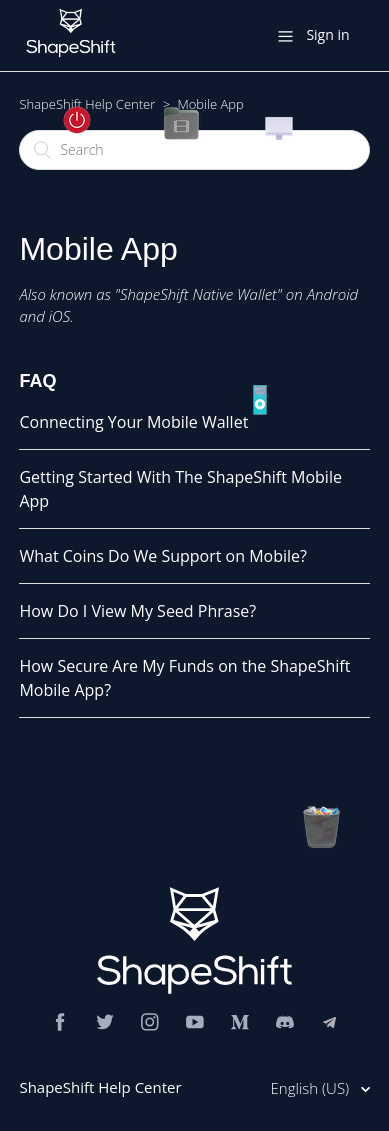  What do you see at coordinates (279, 128) in the screenshot?
I see `indicates this mac in system preferences or network devices` at bounding box center [279, 128].